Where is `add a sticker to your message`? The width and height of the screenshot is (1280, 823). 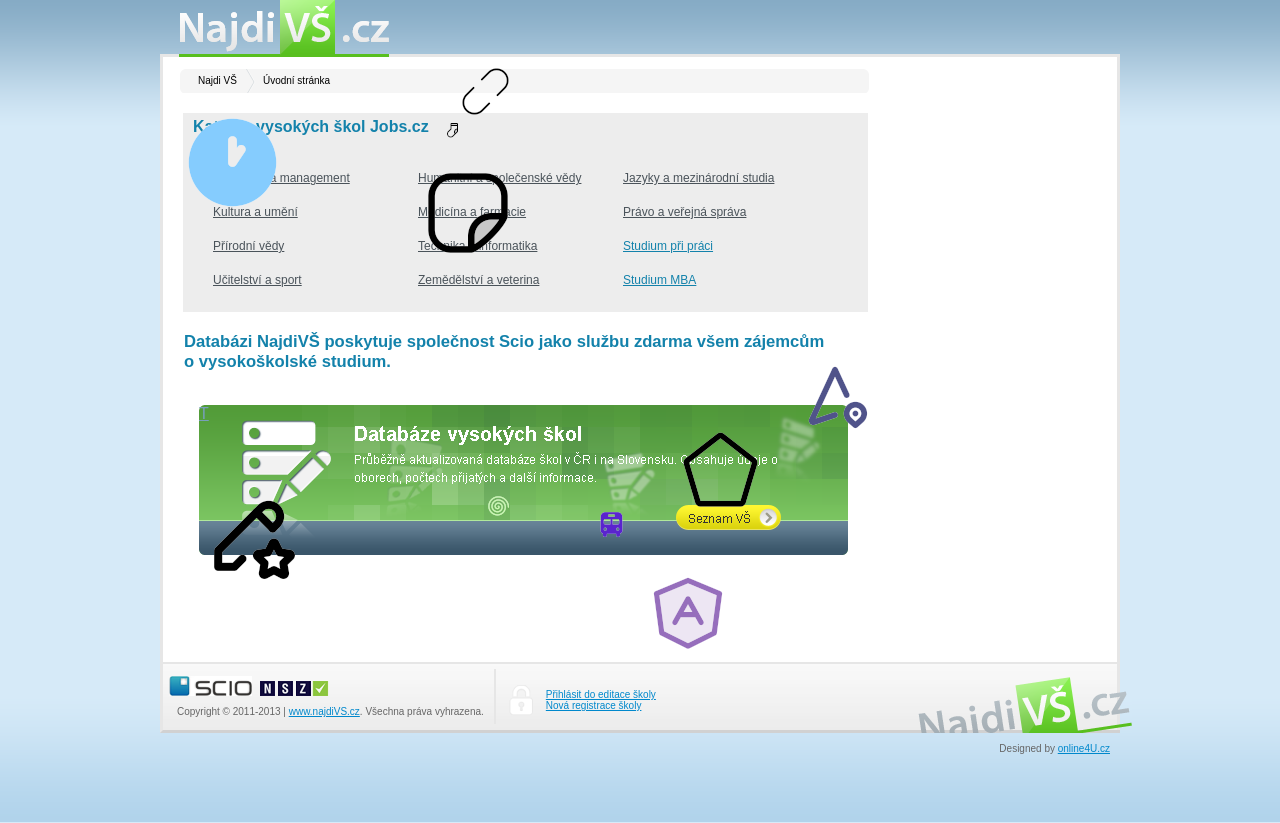
add a sticker to your message is located at coordinates (468, 213).